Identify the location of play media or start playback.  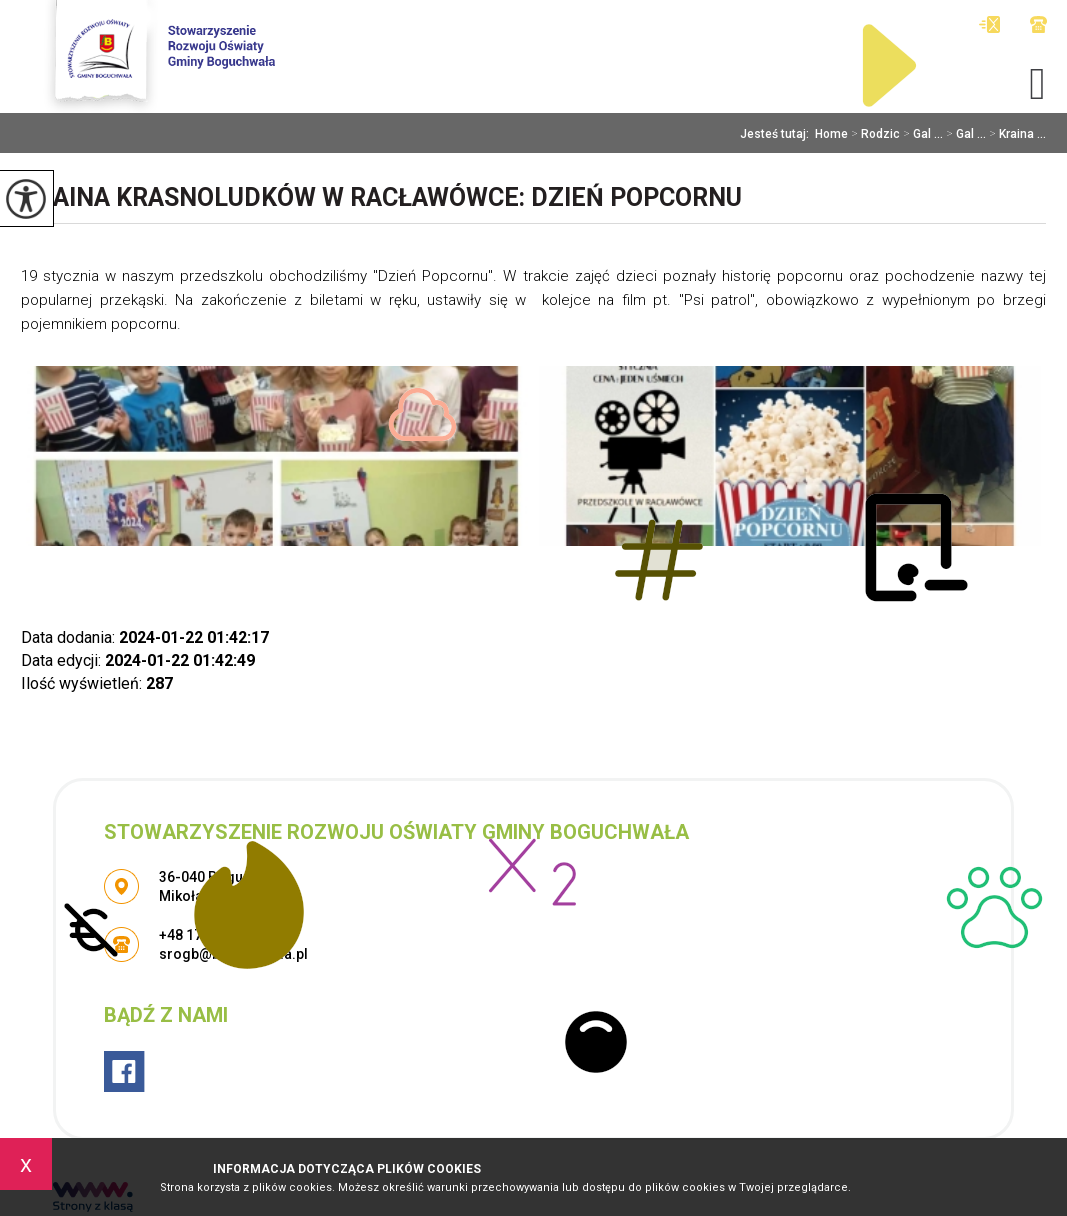
(889, 65).